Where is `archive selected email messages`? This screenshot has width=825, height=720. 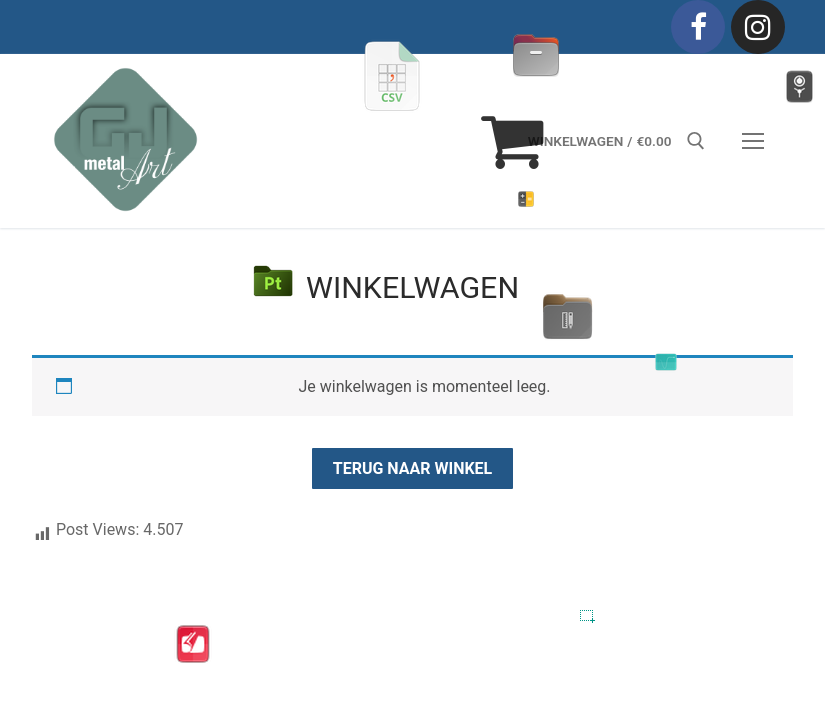
archive selected email messages is located at coordinates (799, 86).